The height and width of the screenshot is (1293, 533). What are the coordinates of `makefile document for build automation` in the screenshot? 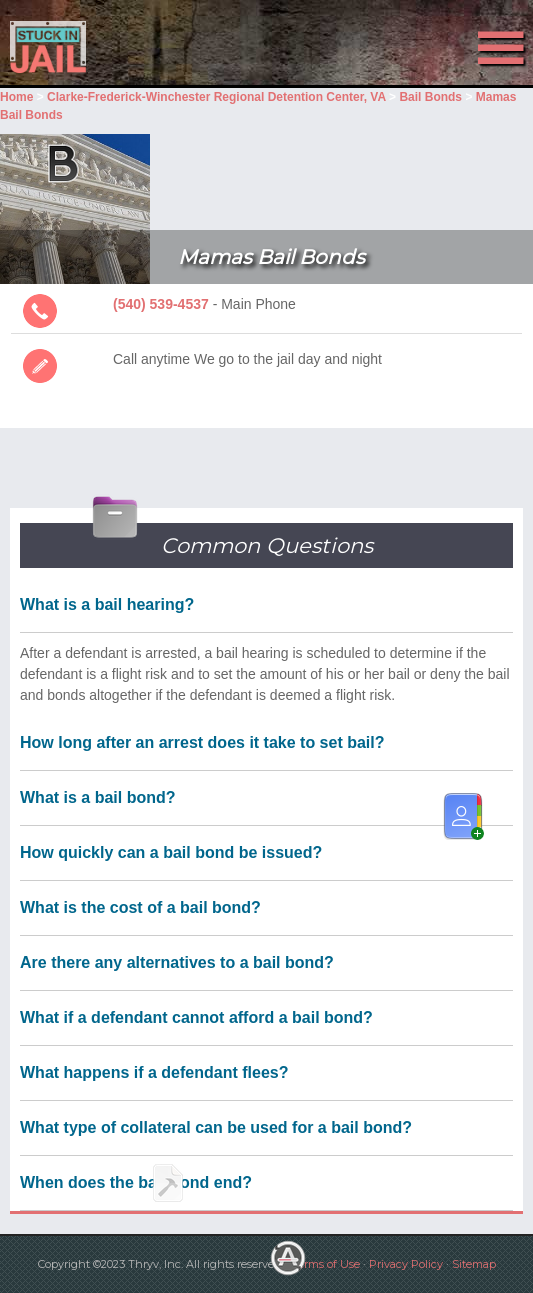 It's located at (168, 1183).